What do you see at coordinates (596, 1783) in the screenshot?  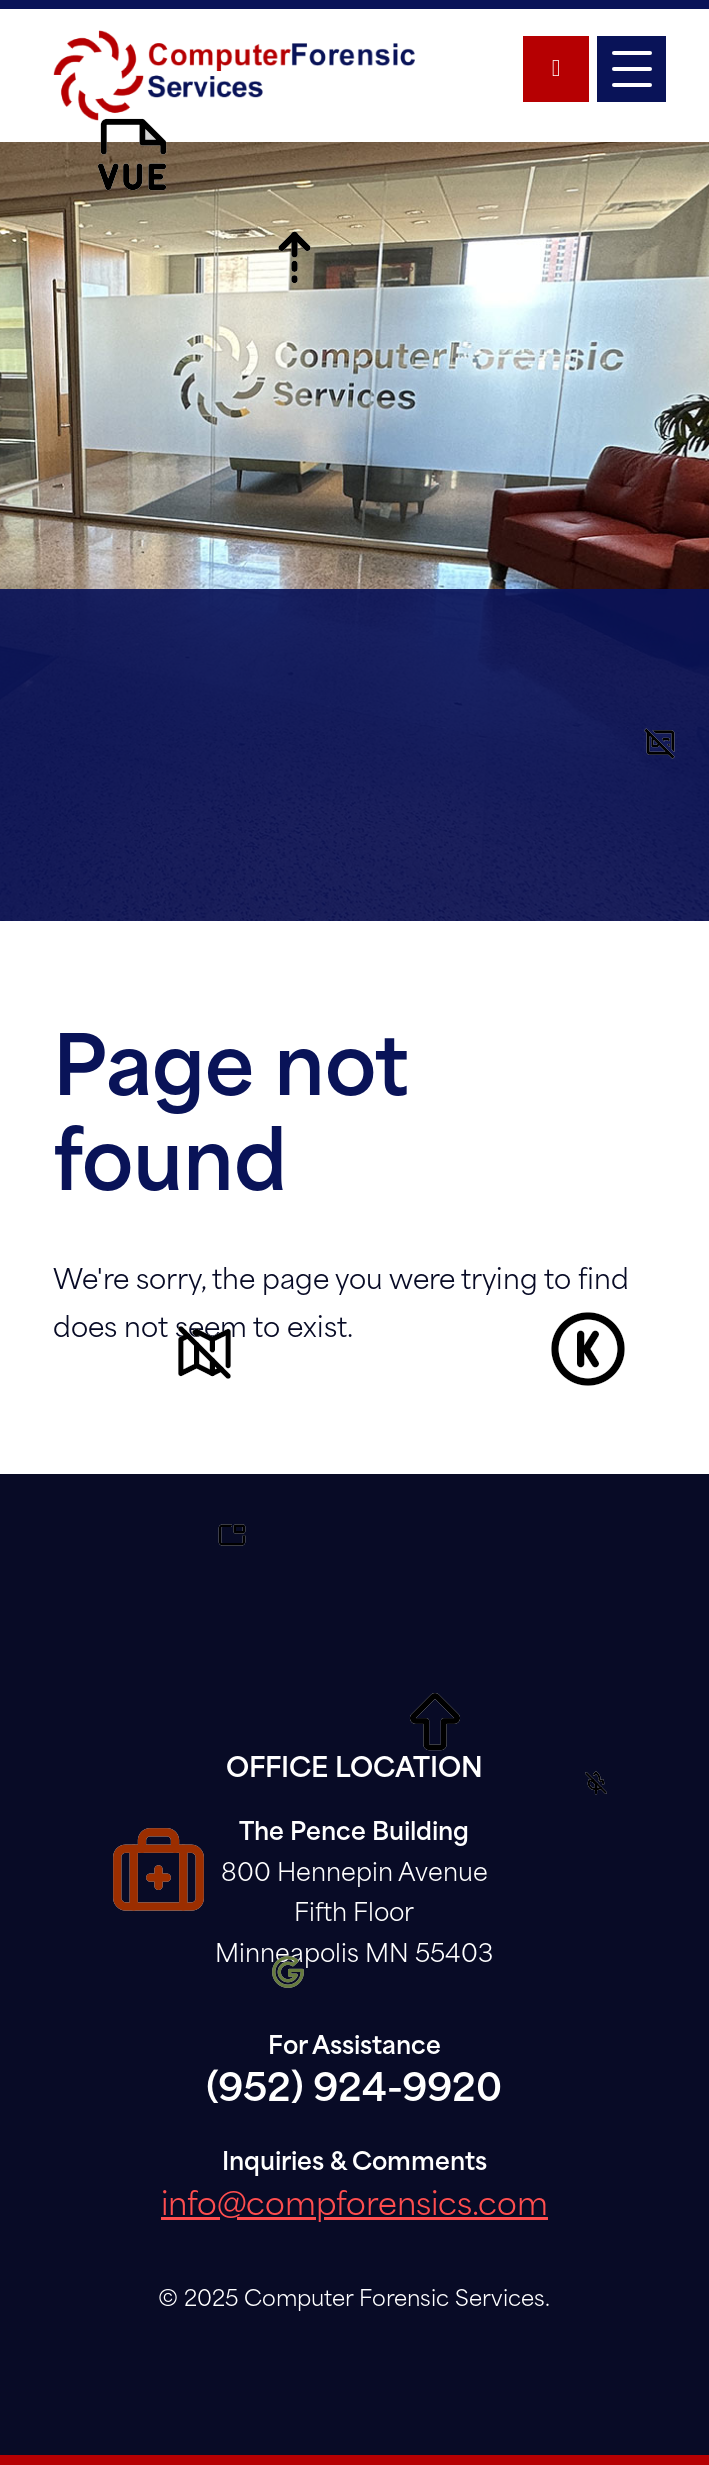 I see `indicates gluten-free option or product` at bounding box center [596, 1783].